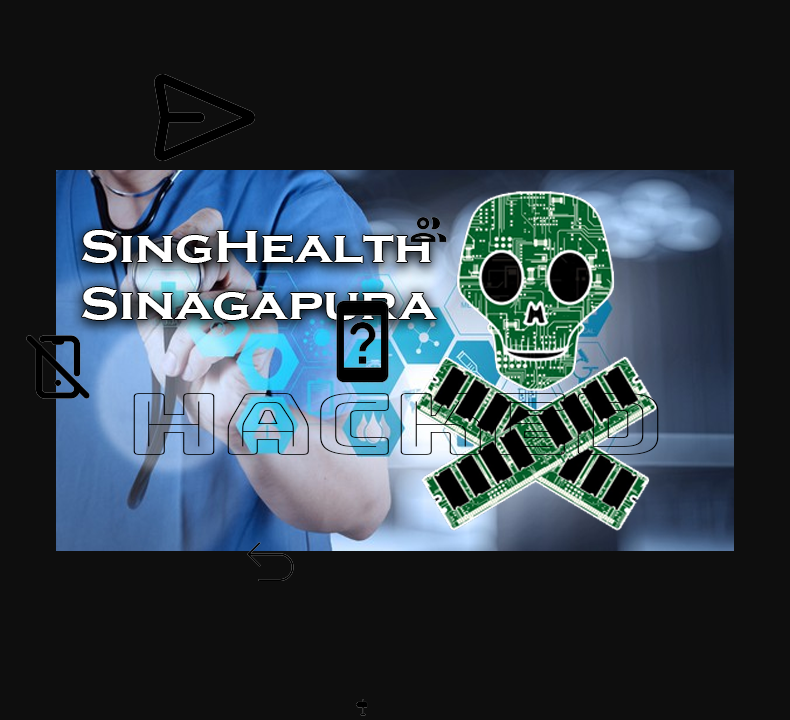  What do you see at coordinates (58, 367) in the screenshot?
I see `disable mobile device` at bounding box center [58, 367].